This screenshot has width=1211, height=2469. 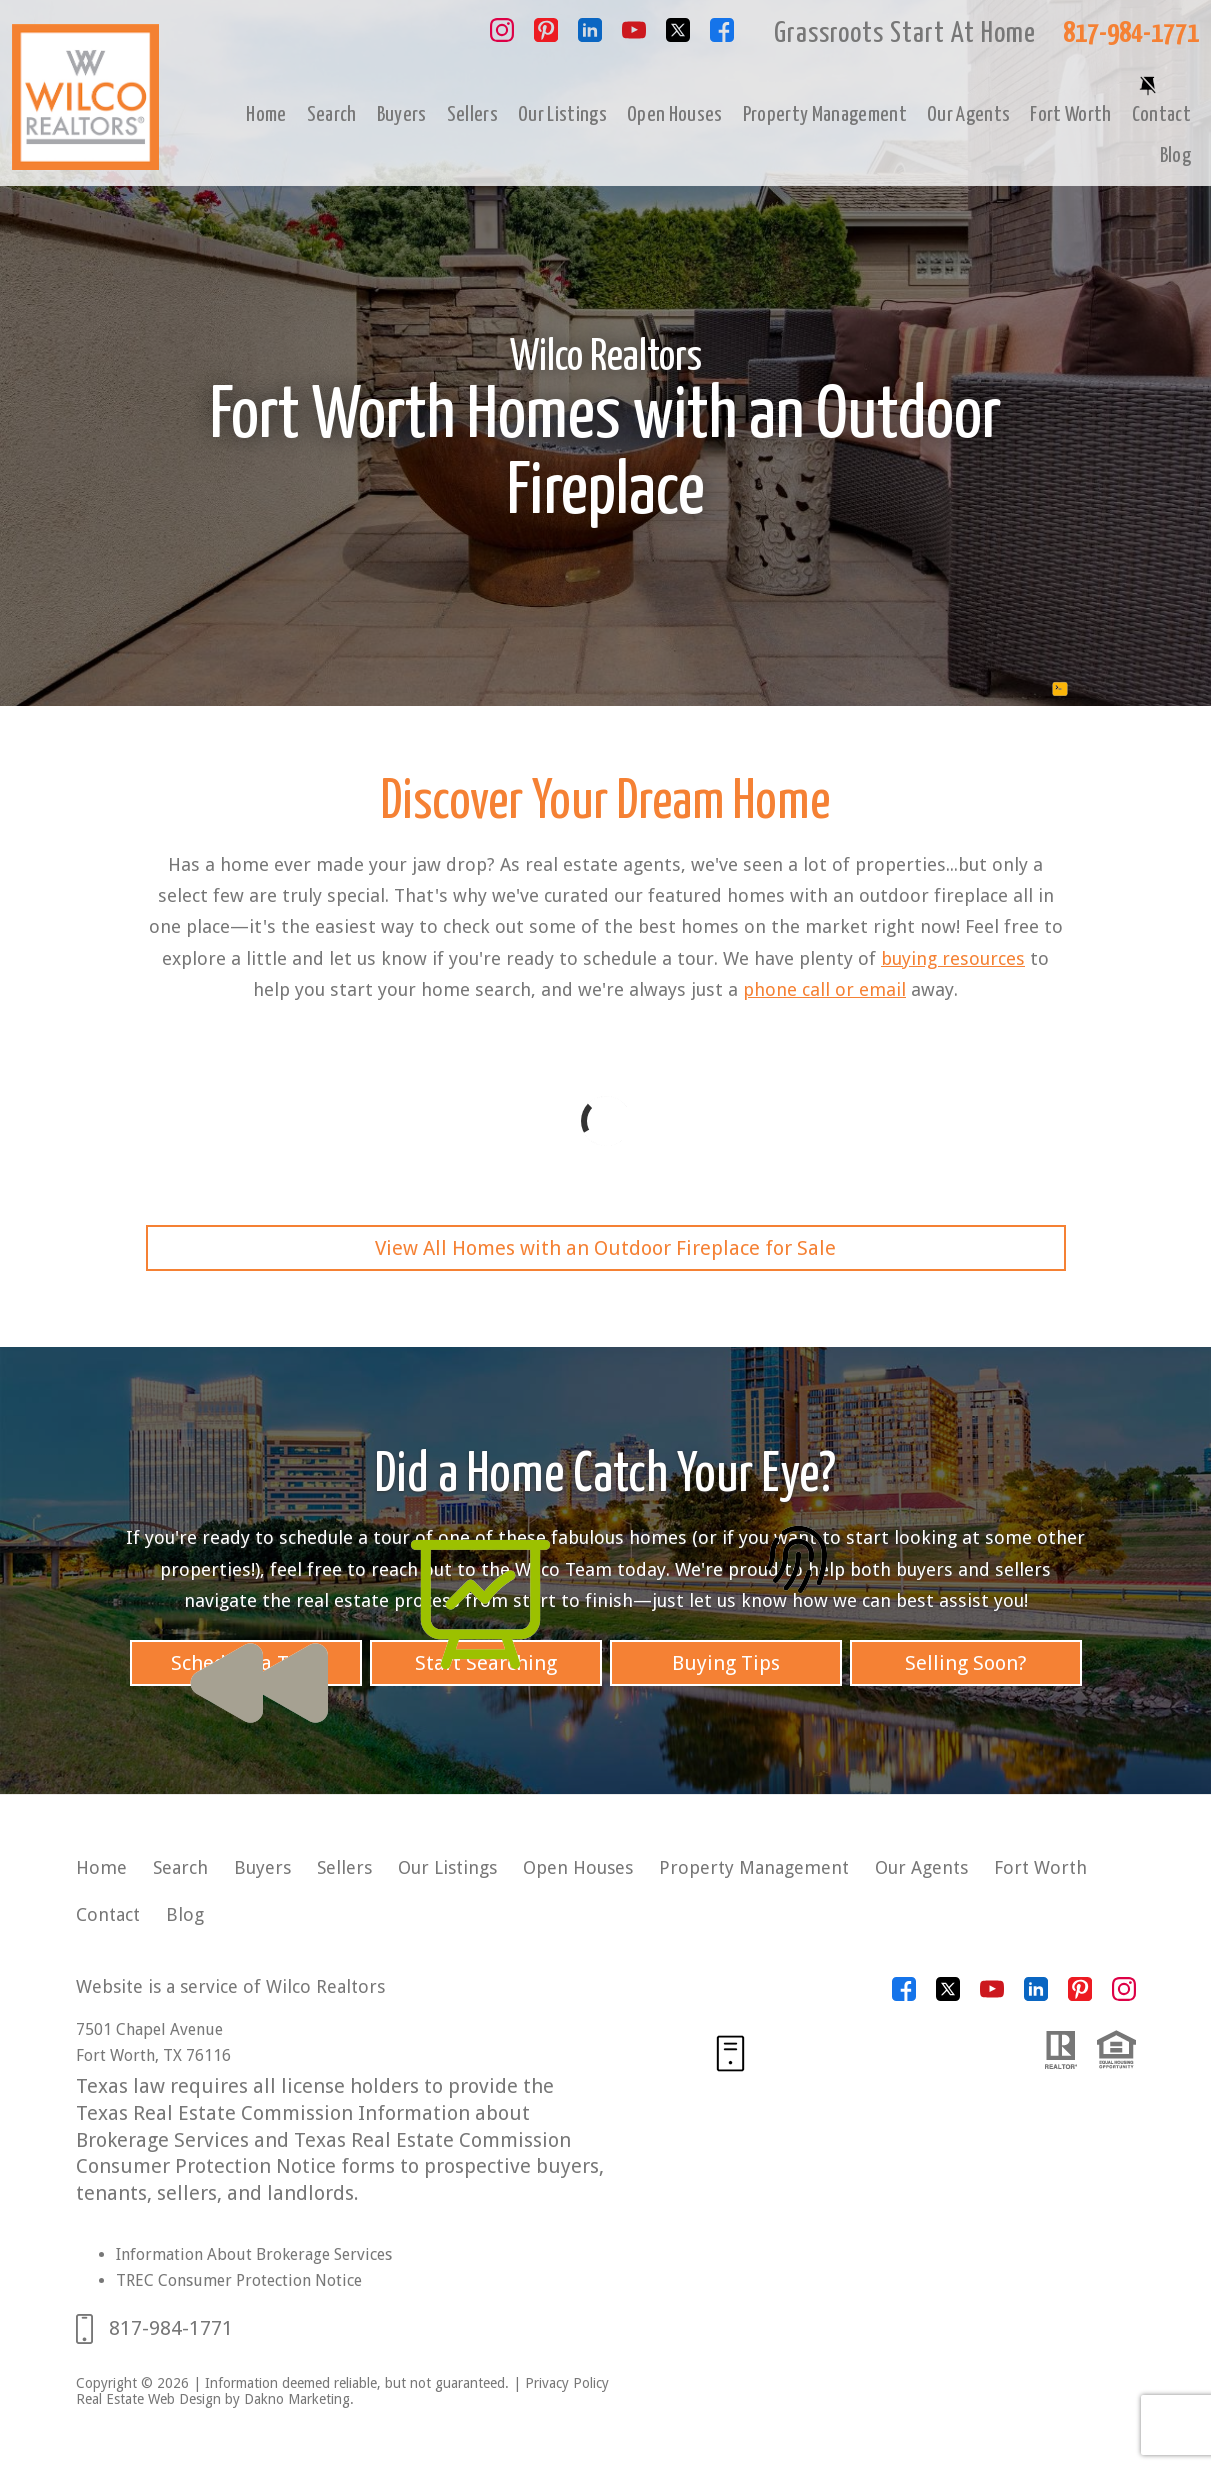 What do you see at coordinates (480, 1604) in the screenshot?
I see `view presentation or slideshow` at bounding box center [480, 1604].